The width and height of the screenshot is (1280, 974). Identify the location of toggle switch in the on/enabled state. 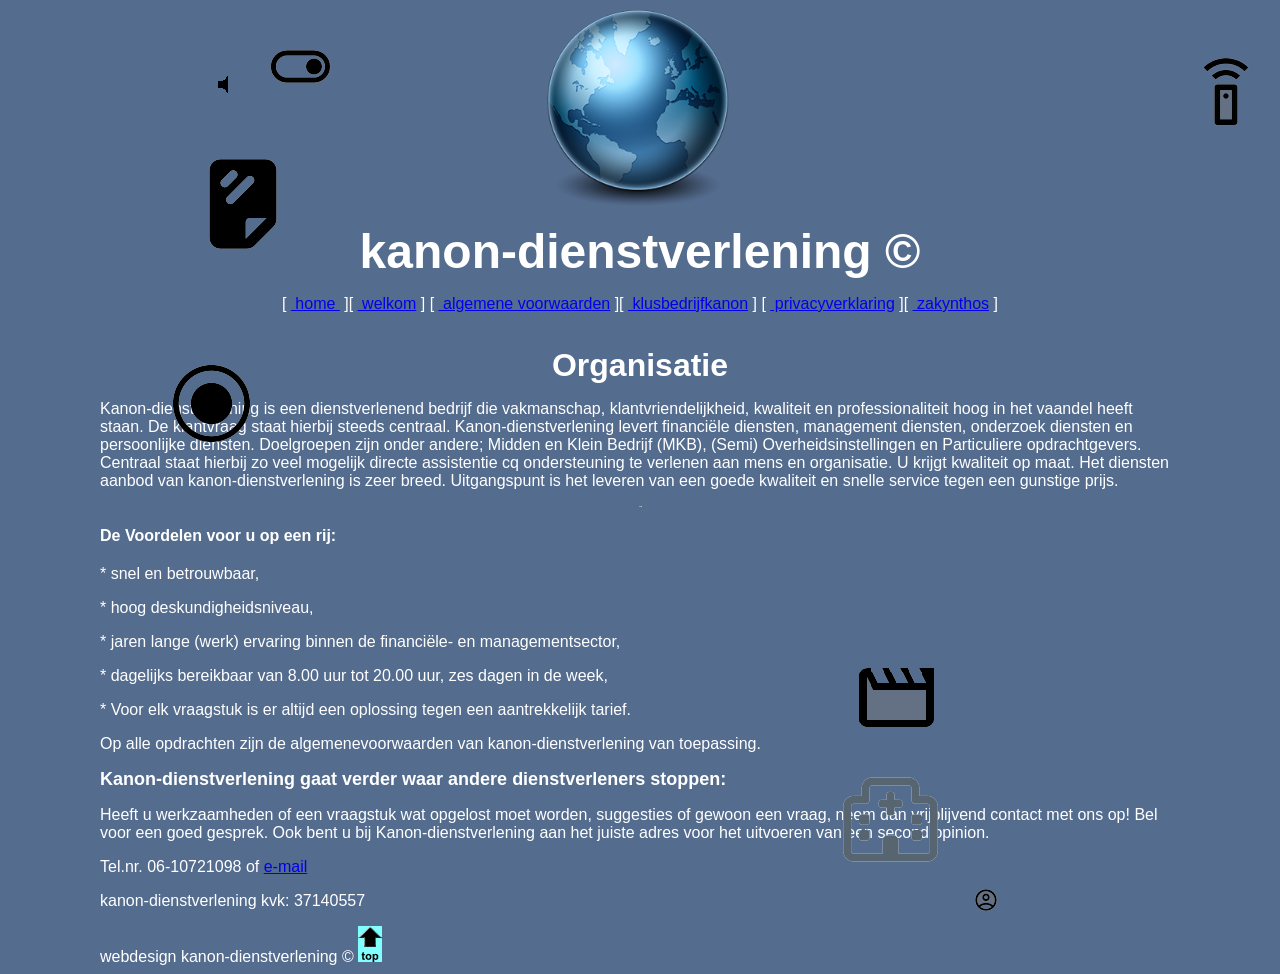
(300, 66).